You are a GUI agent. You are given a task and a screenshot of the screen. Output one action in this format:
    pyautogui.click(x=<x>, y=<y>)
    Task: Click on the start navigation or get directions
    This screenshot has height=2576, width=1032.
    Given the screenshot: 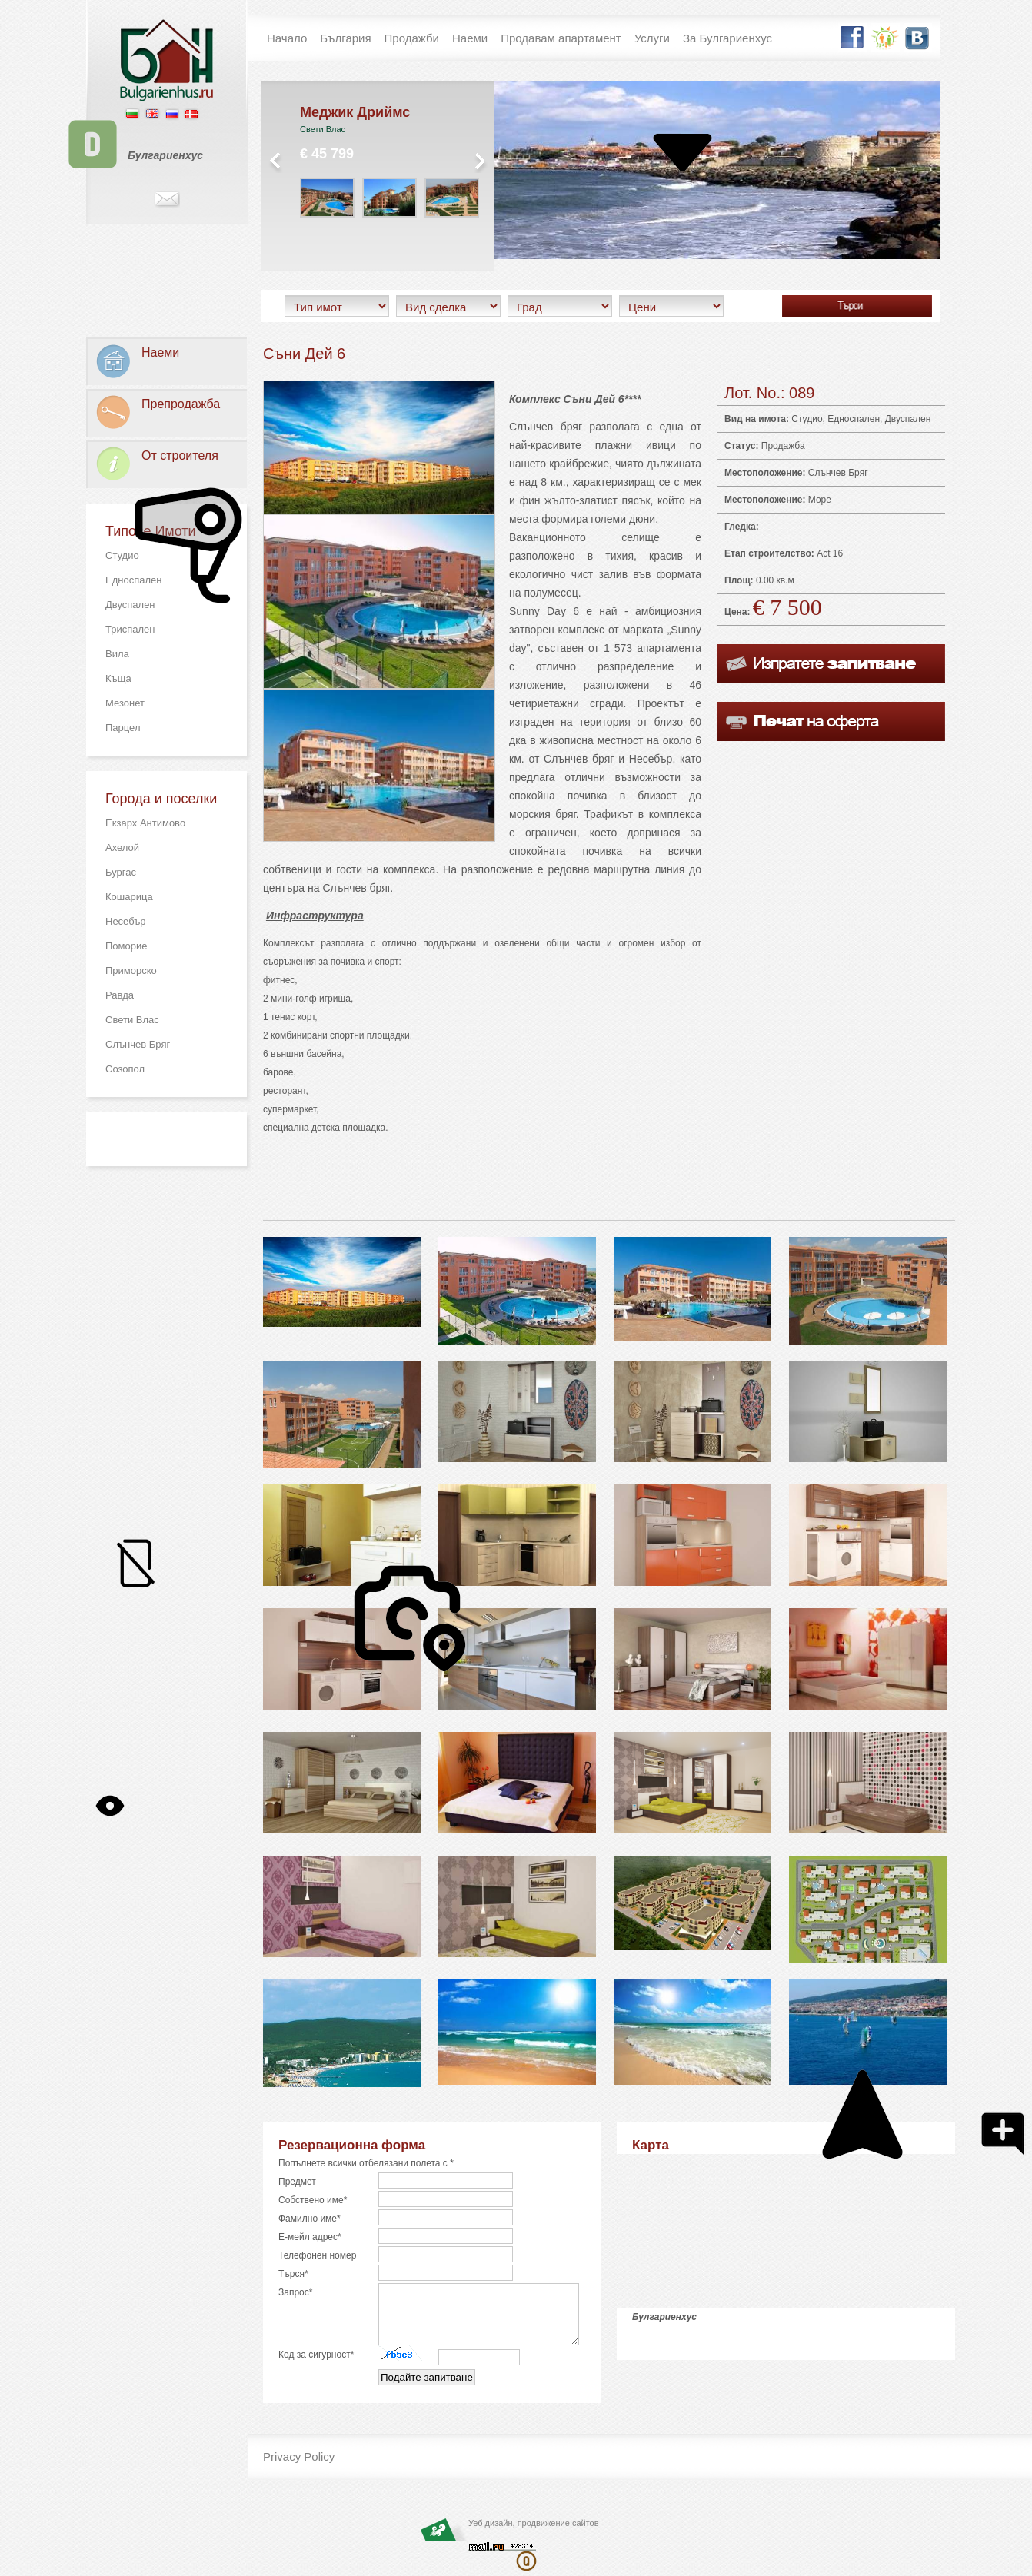 What is the action you would take?
    pyautogui.click(x=862, y=2114)
    